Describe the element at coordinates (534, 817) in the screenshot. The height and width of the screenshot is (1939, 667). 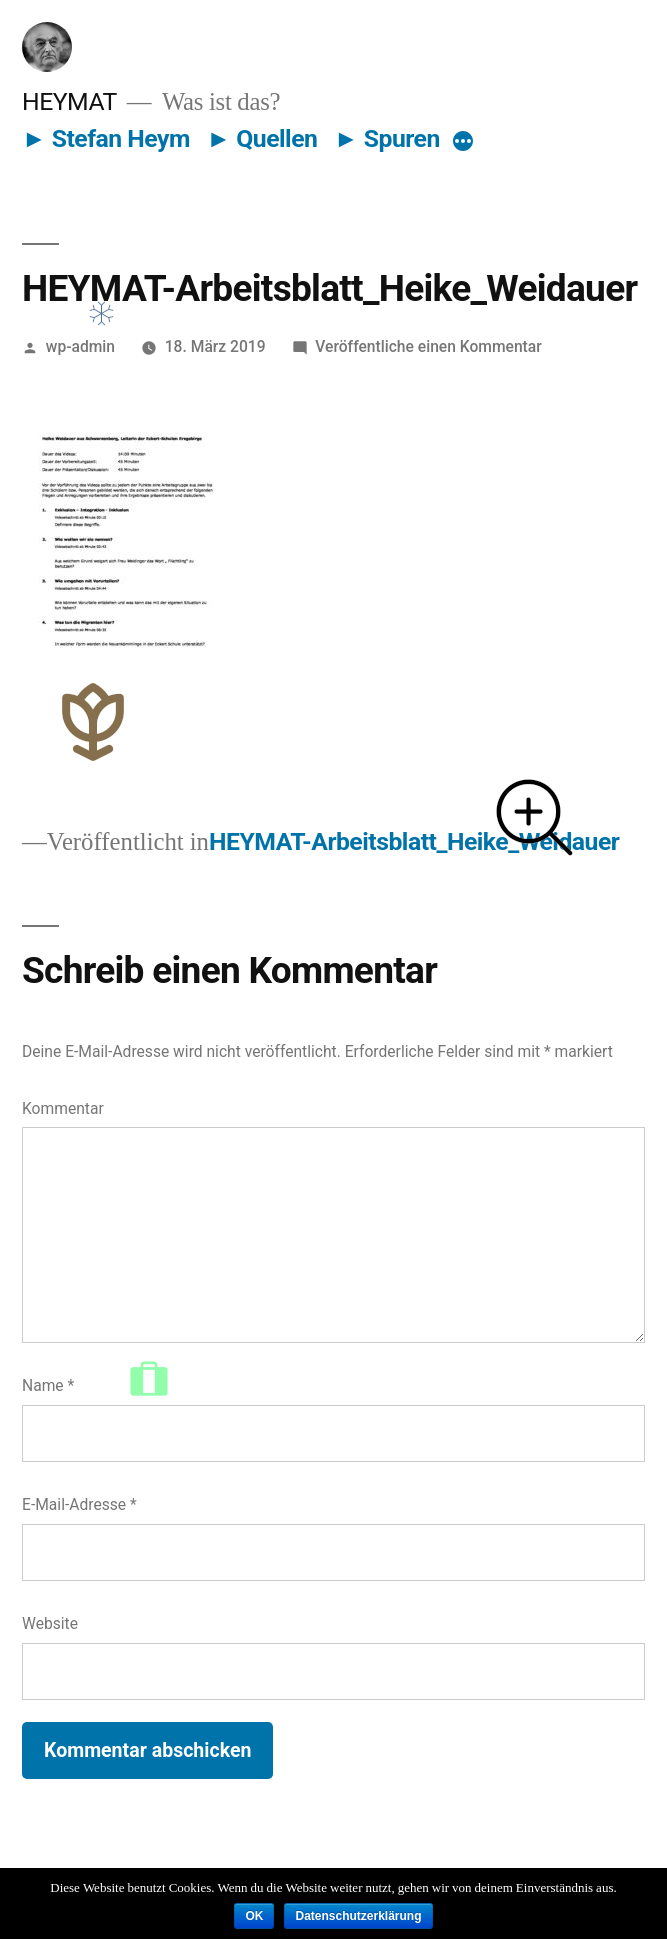
I see `zoom in on content` at that location.